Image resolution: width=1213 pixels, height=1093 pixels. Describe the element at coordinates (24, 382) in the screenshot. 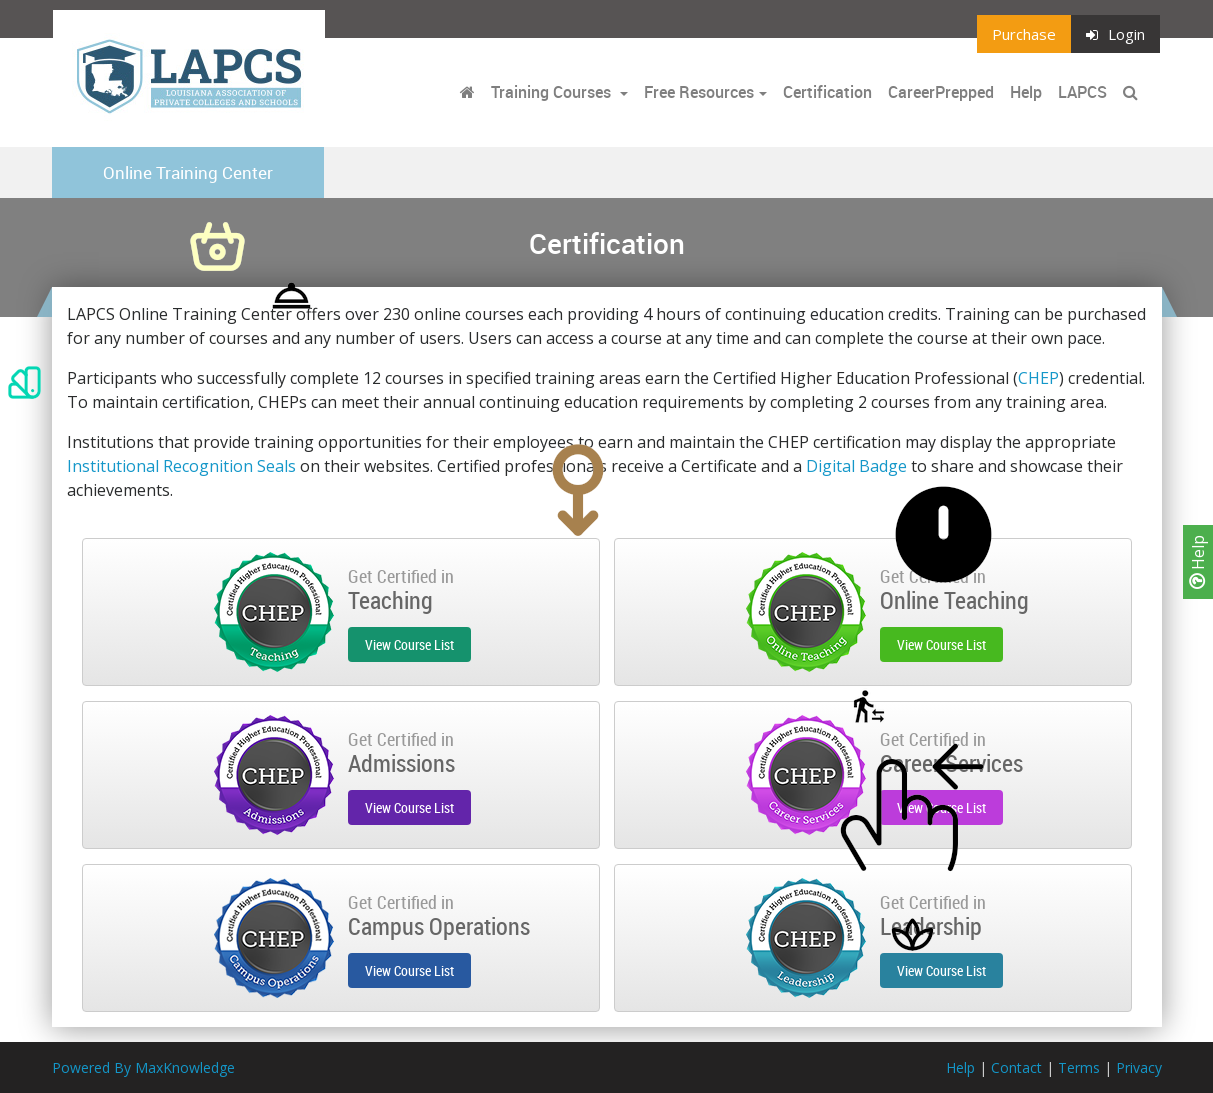

I see `select a color from the palette` at that location.